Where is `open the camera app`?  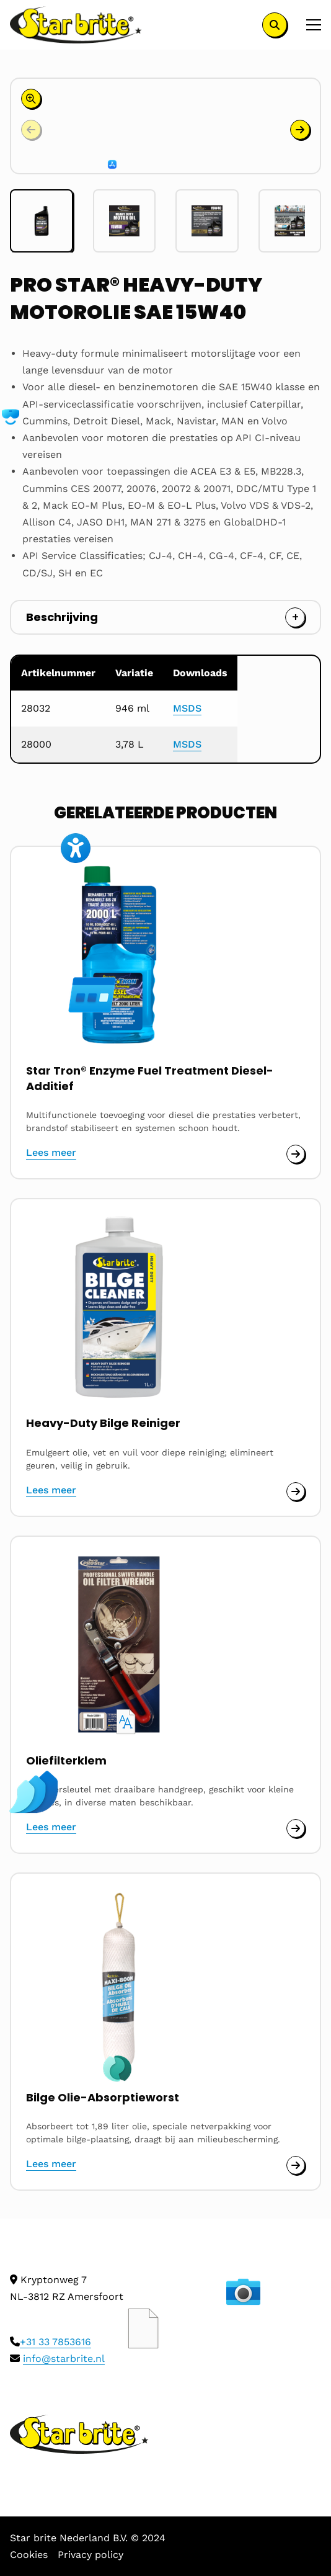
open the camera app is located at coordinates (243, 2292).